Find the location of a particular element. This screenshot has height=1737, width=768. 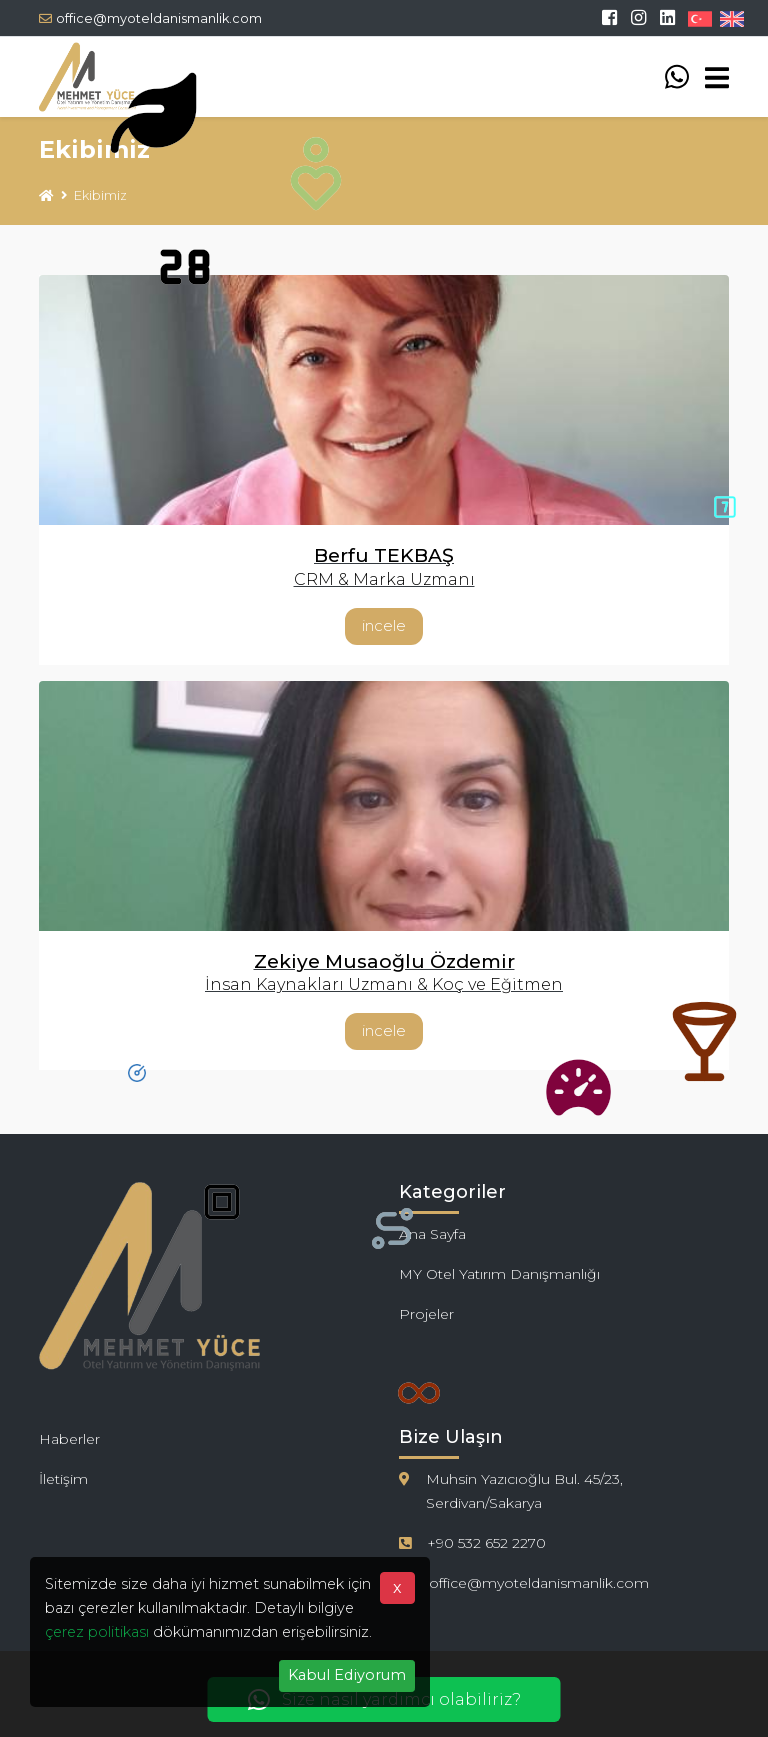

indicates unlimited or infinite content is located at coordinates (419, 1393).